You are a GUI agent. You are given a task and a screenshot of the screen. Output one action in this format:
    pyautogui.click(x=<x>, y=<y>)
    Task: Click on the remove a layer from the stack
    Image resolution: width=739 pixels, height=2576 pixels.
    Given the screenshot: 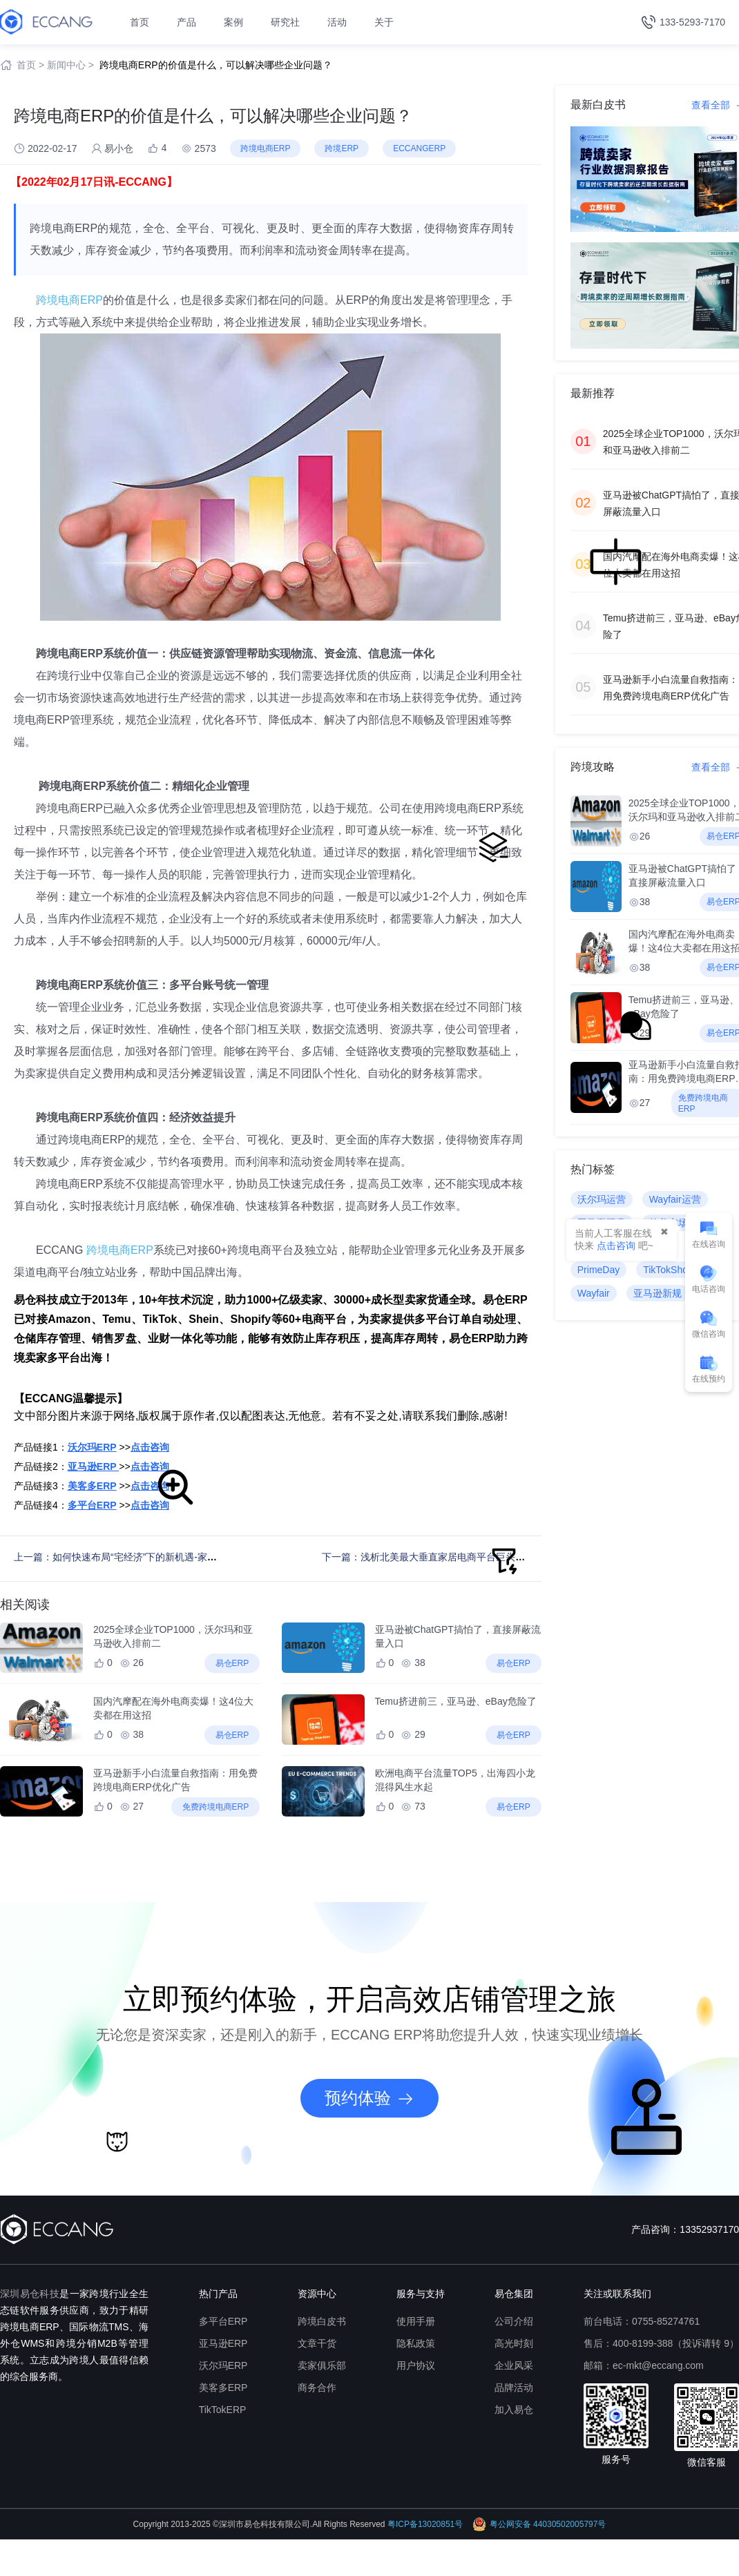 What is the action you would take?
    pyautogui.click(x=493, y=847)
    